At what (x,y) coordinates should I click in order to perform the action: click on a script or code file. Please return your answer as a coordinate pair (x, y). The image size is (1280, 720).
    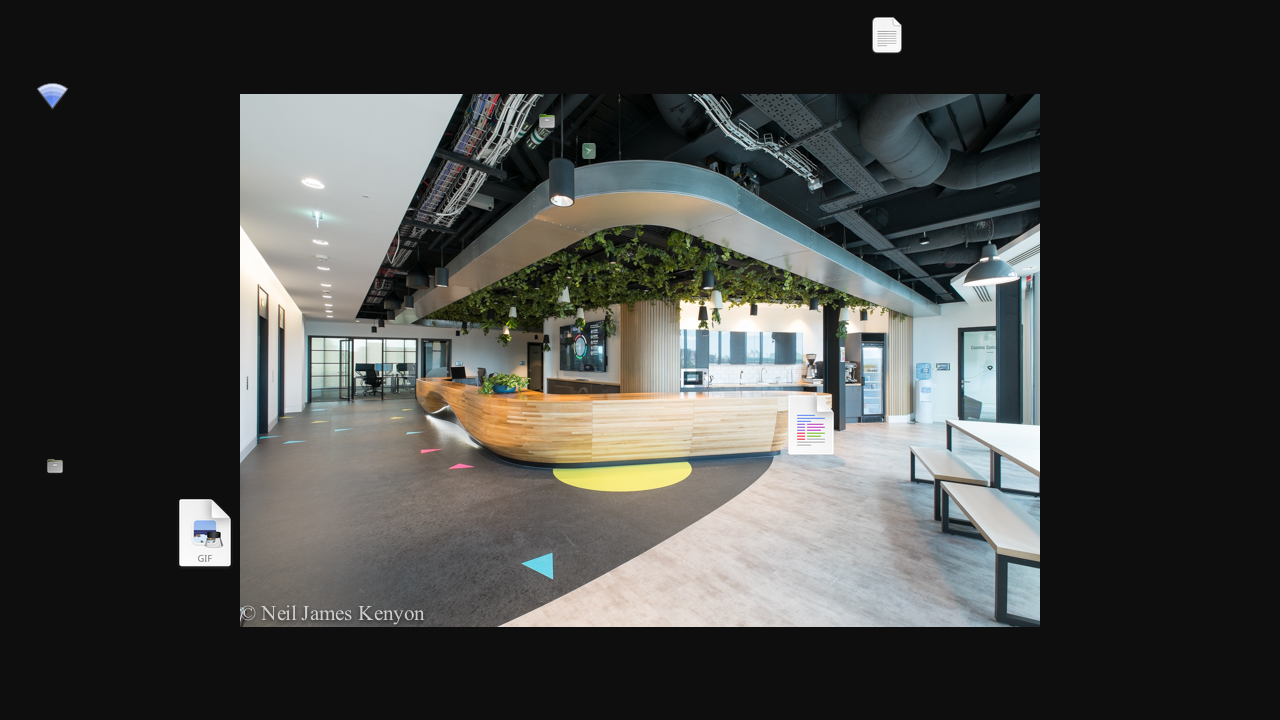
    Looking at the image, I should click on (811, 426).